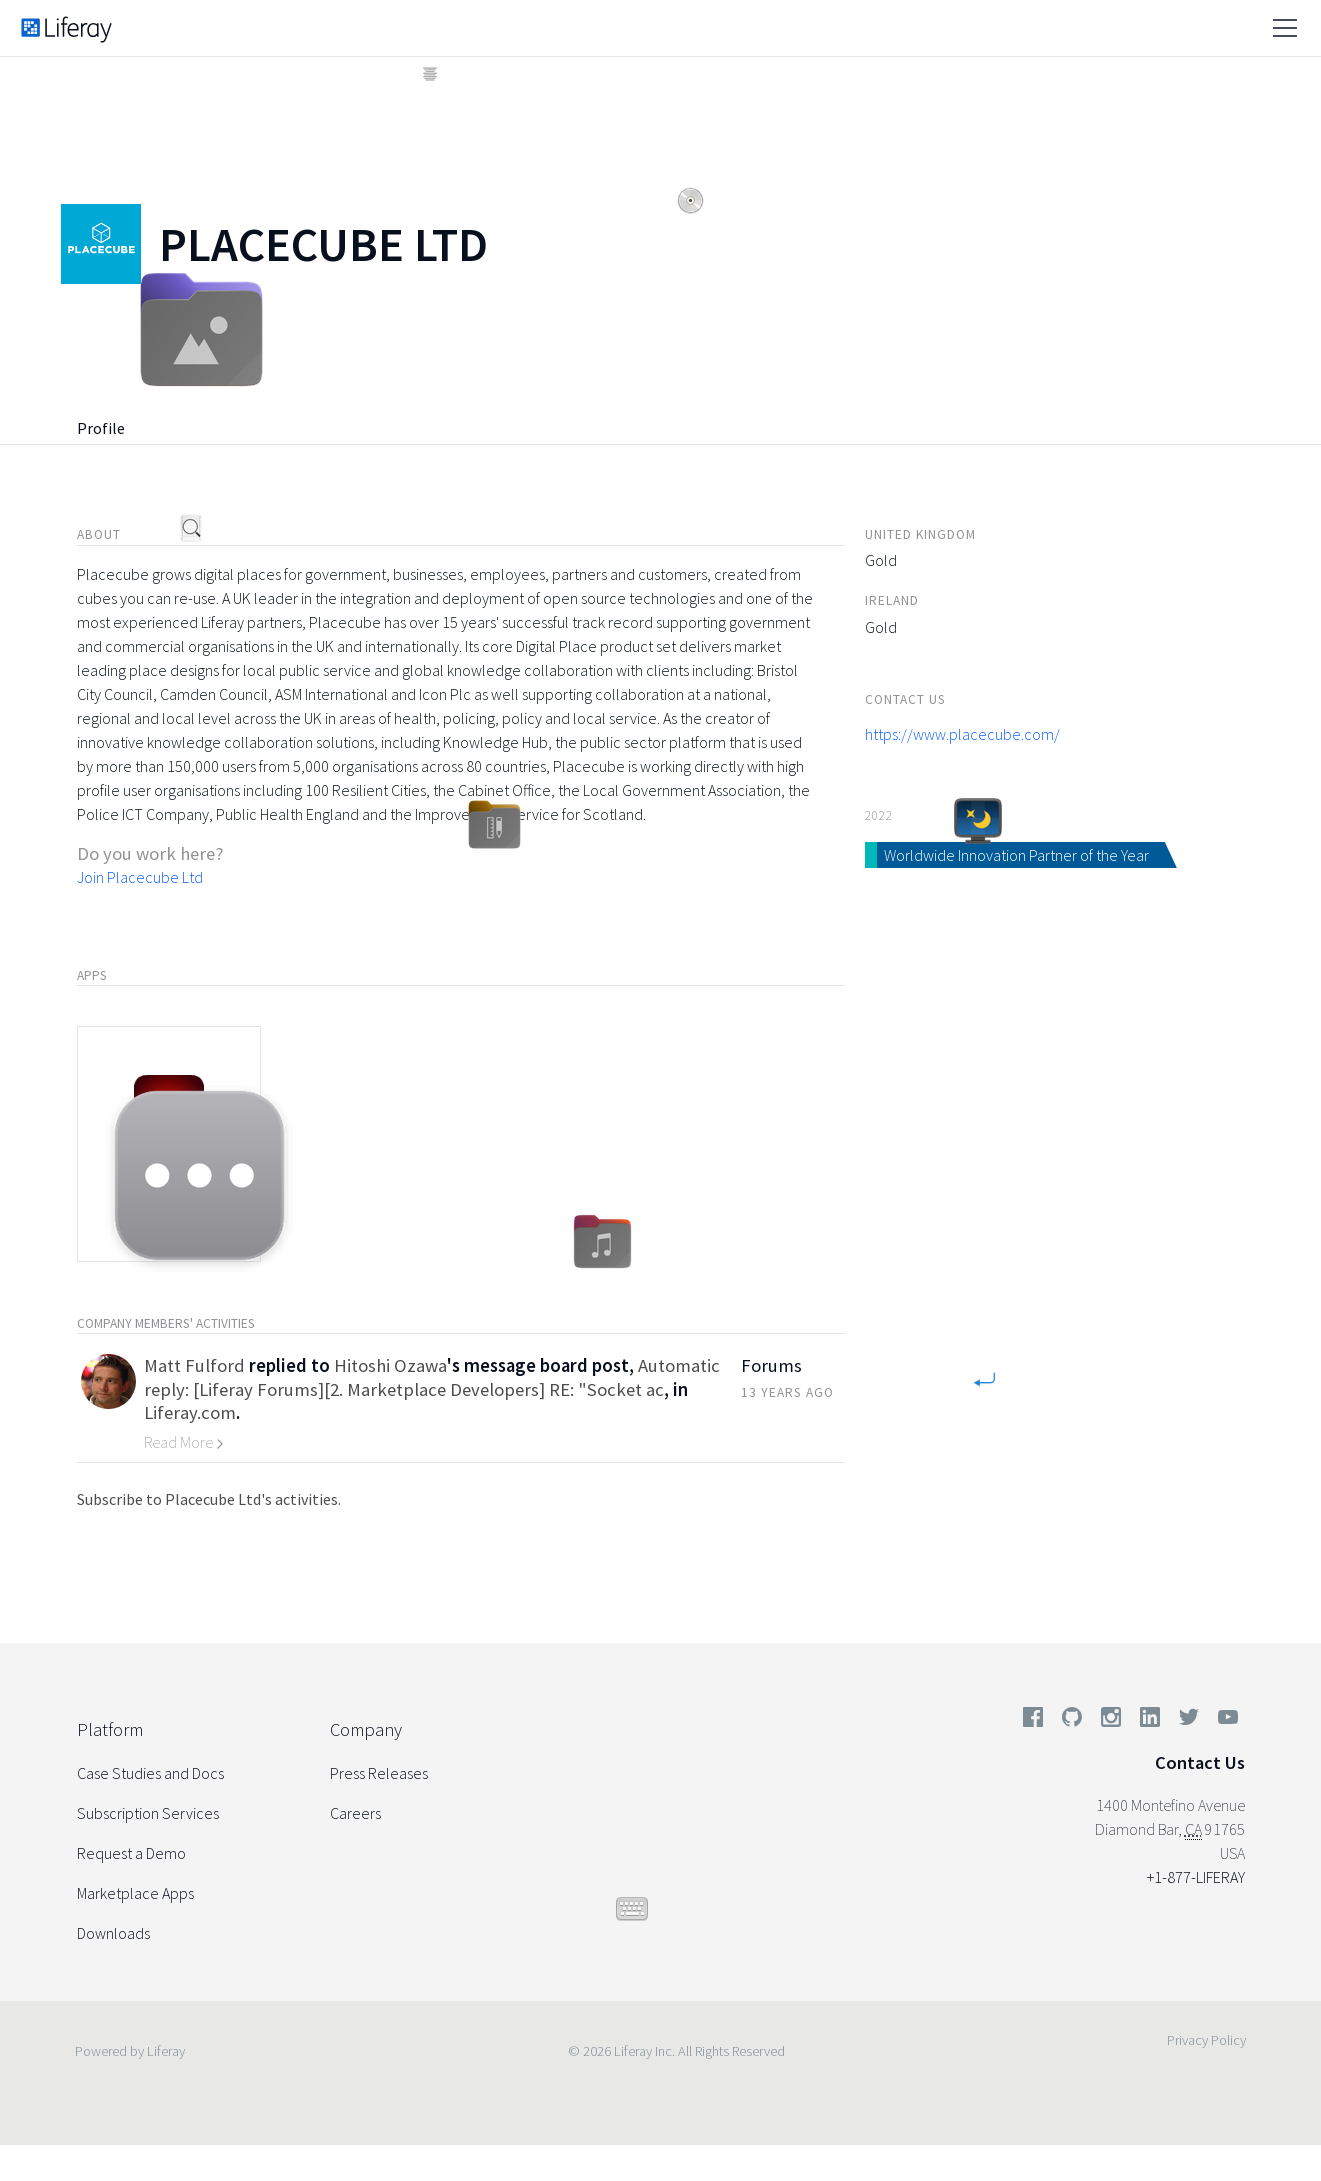  Describe the element at coordinates (494, 824) in the screenshot. I see `open templates folder` at that location.